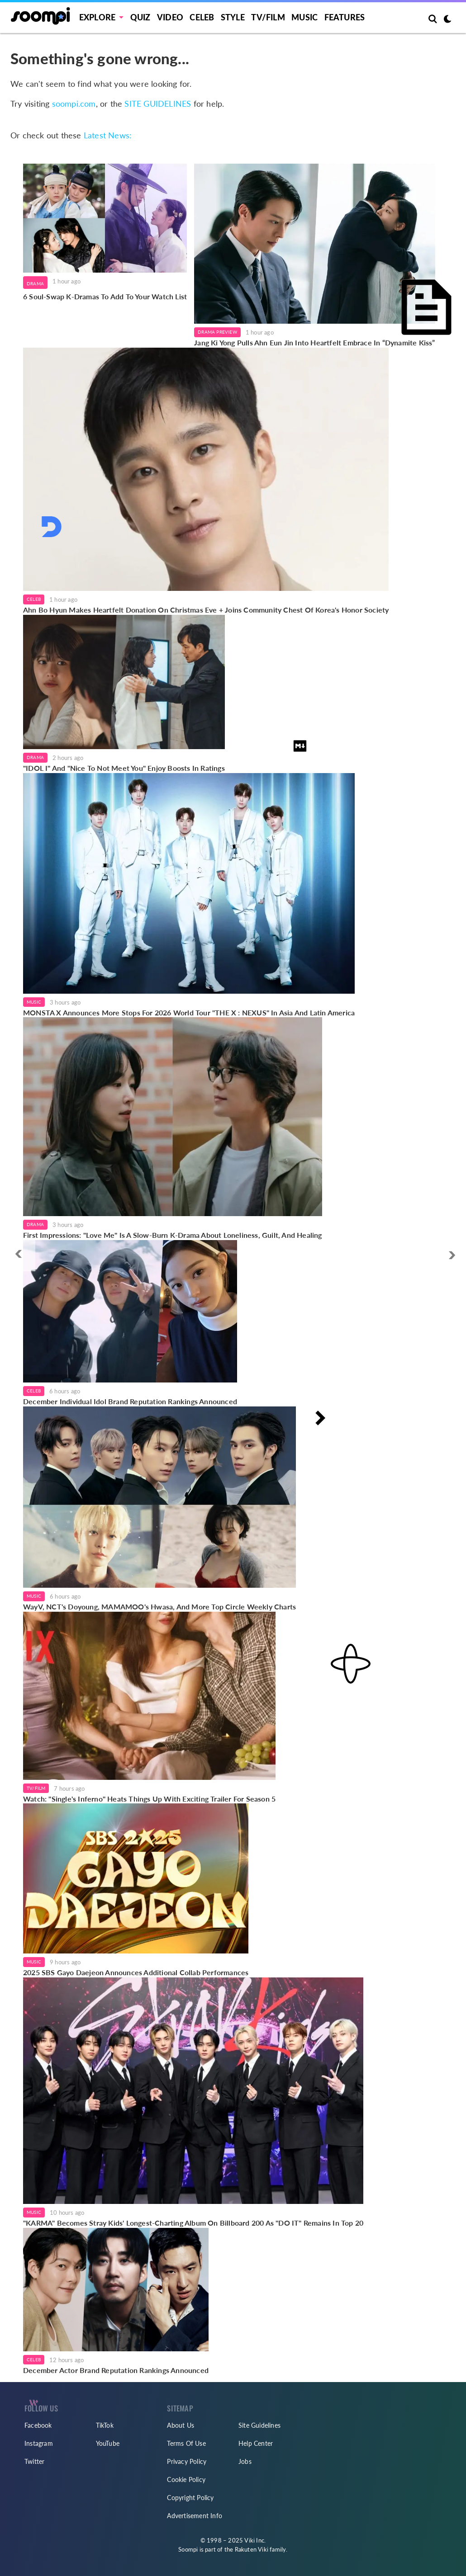 This screenshot has width=466, height=2576. I want to click on view document contents, so click(426, 307).